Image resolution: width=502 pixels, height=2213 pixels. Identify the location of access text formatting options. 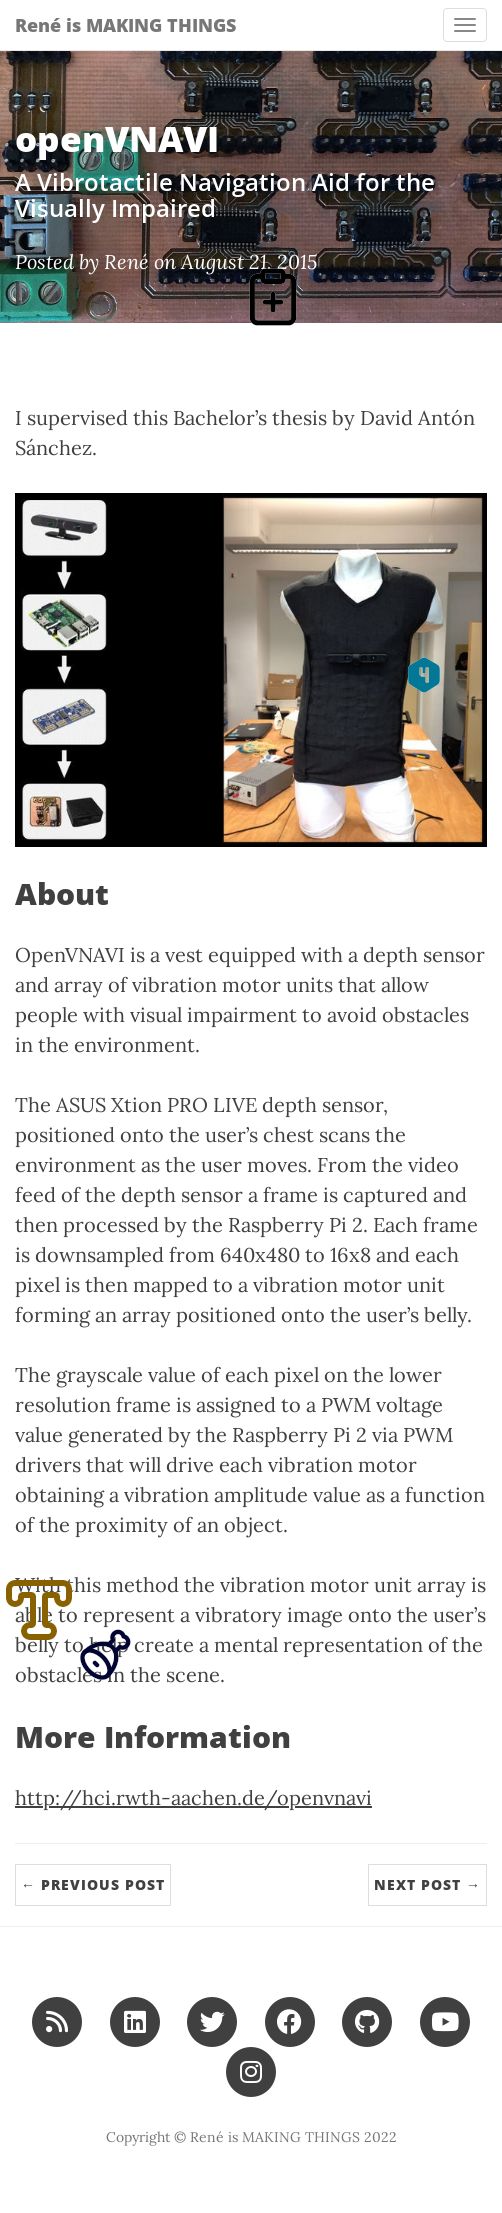
(39, 1610).